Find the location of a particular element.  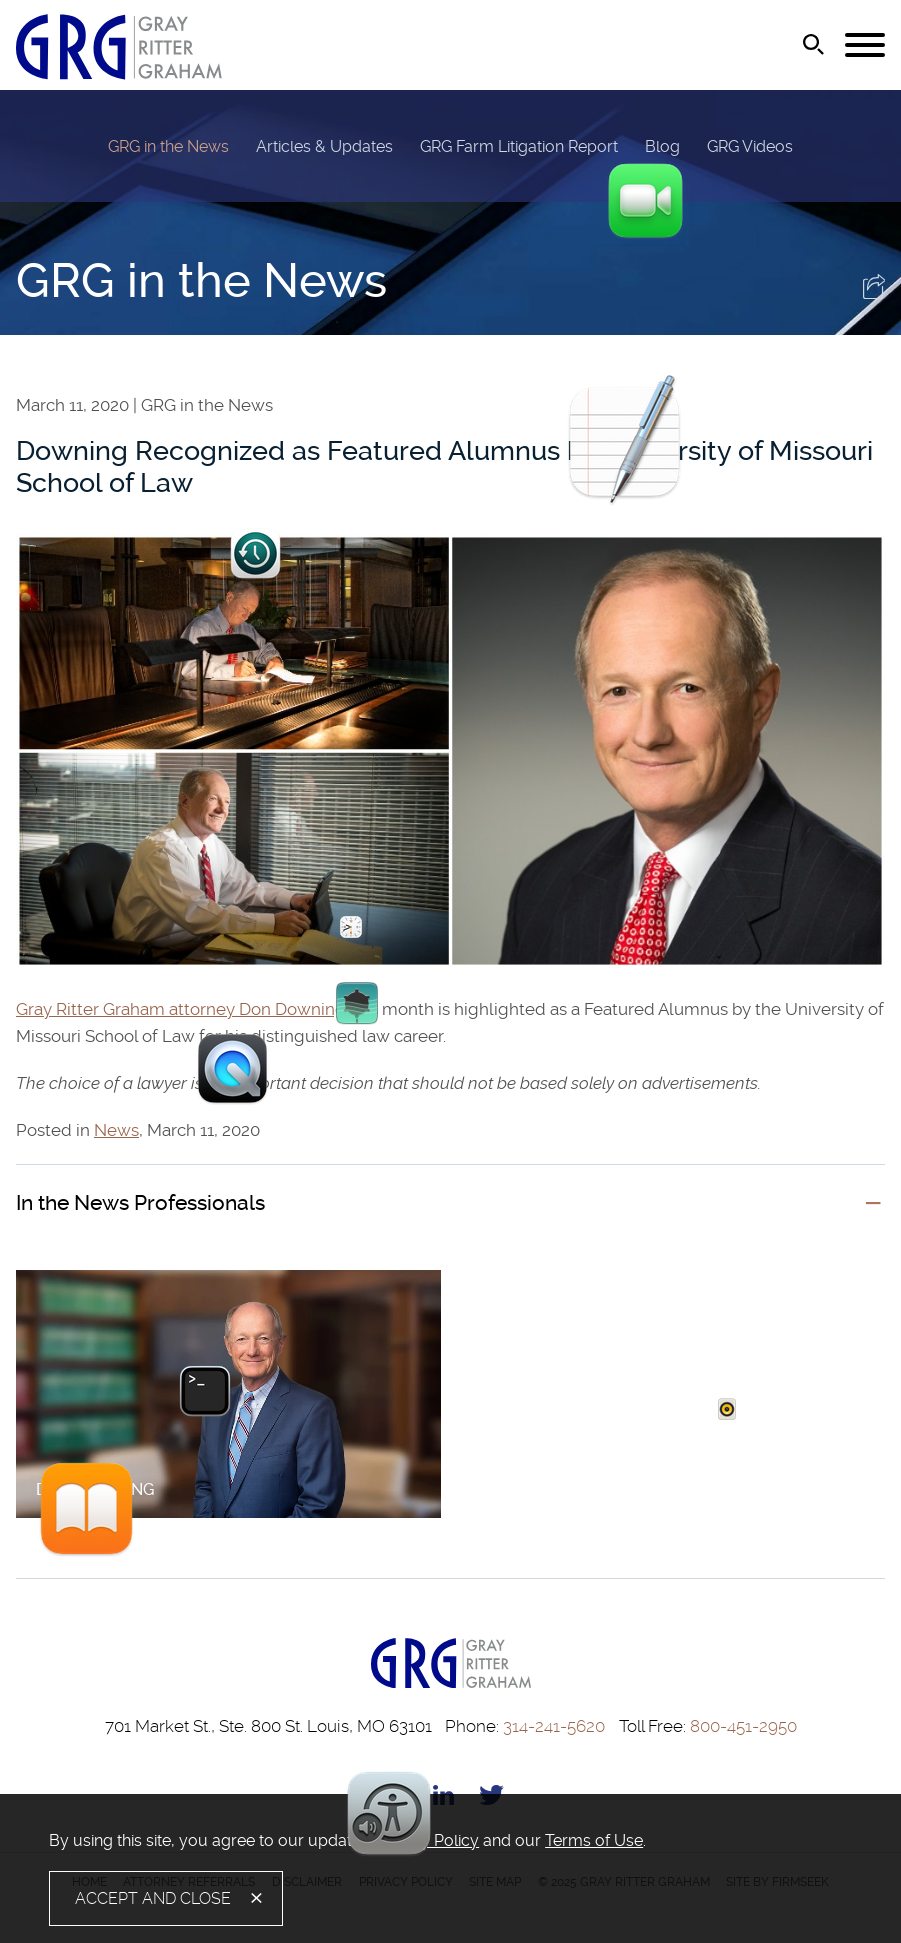

open the clock app is located at coordinates (351, 927).